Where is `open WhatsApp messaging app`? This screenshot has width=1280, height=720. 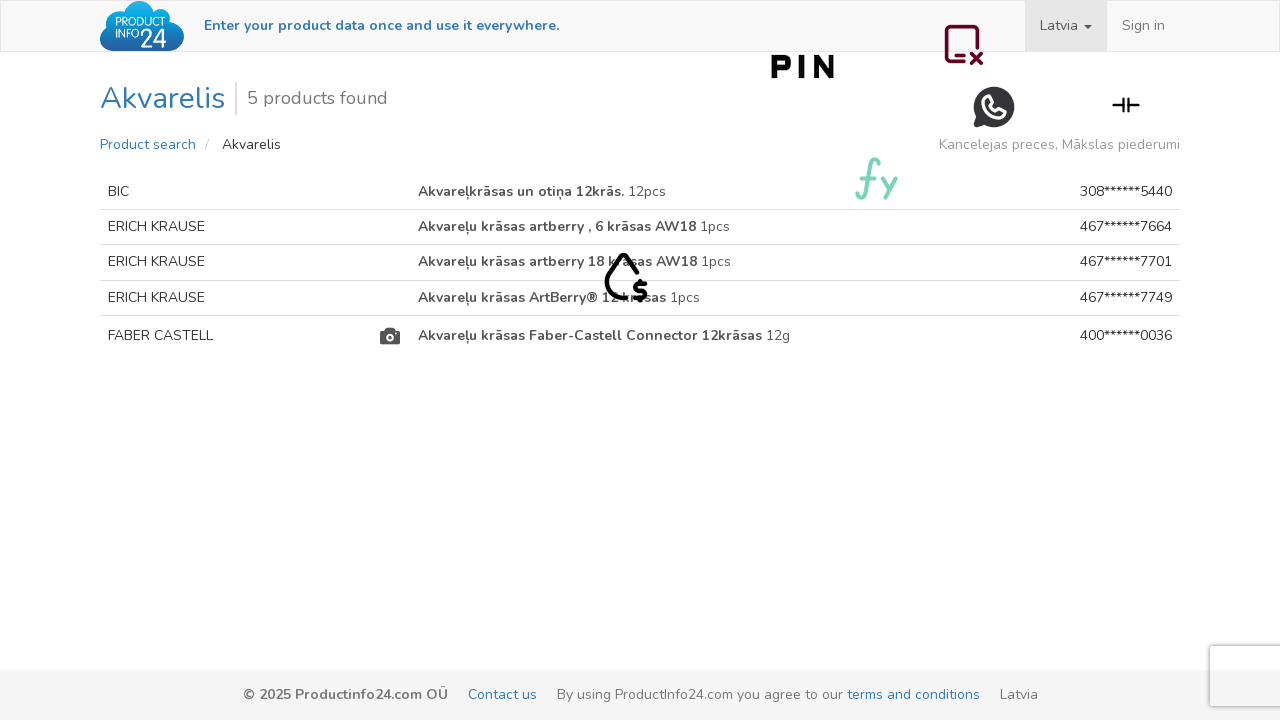 open WhatsApp messaging app is located at coordinates (994, 107).